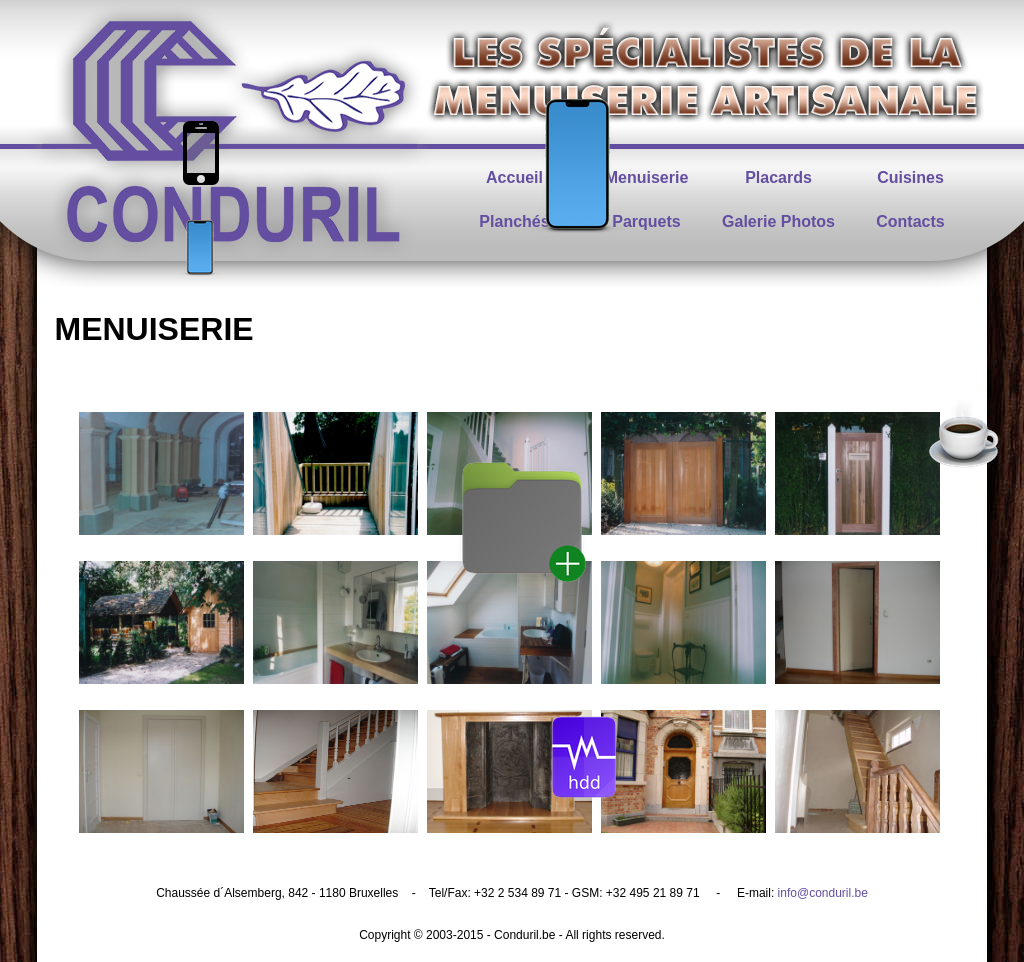 The image size is (1024, 962). Describe the element at coordinates (201, 153) in the screenshot. I see `view connected iPhone device` at that location.